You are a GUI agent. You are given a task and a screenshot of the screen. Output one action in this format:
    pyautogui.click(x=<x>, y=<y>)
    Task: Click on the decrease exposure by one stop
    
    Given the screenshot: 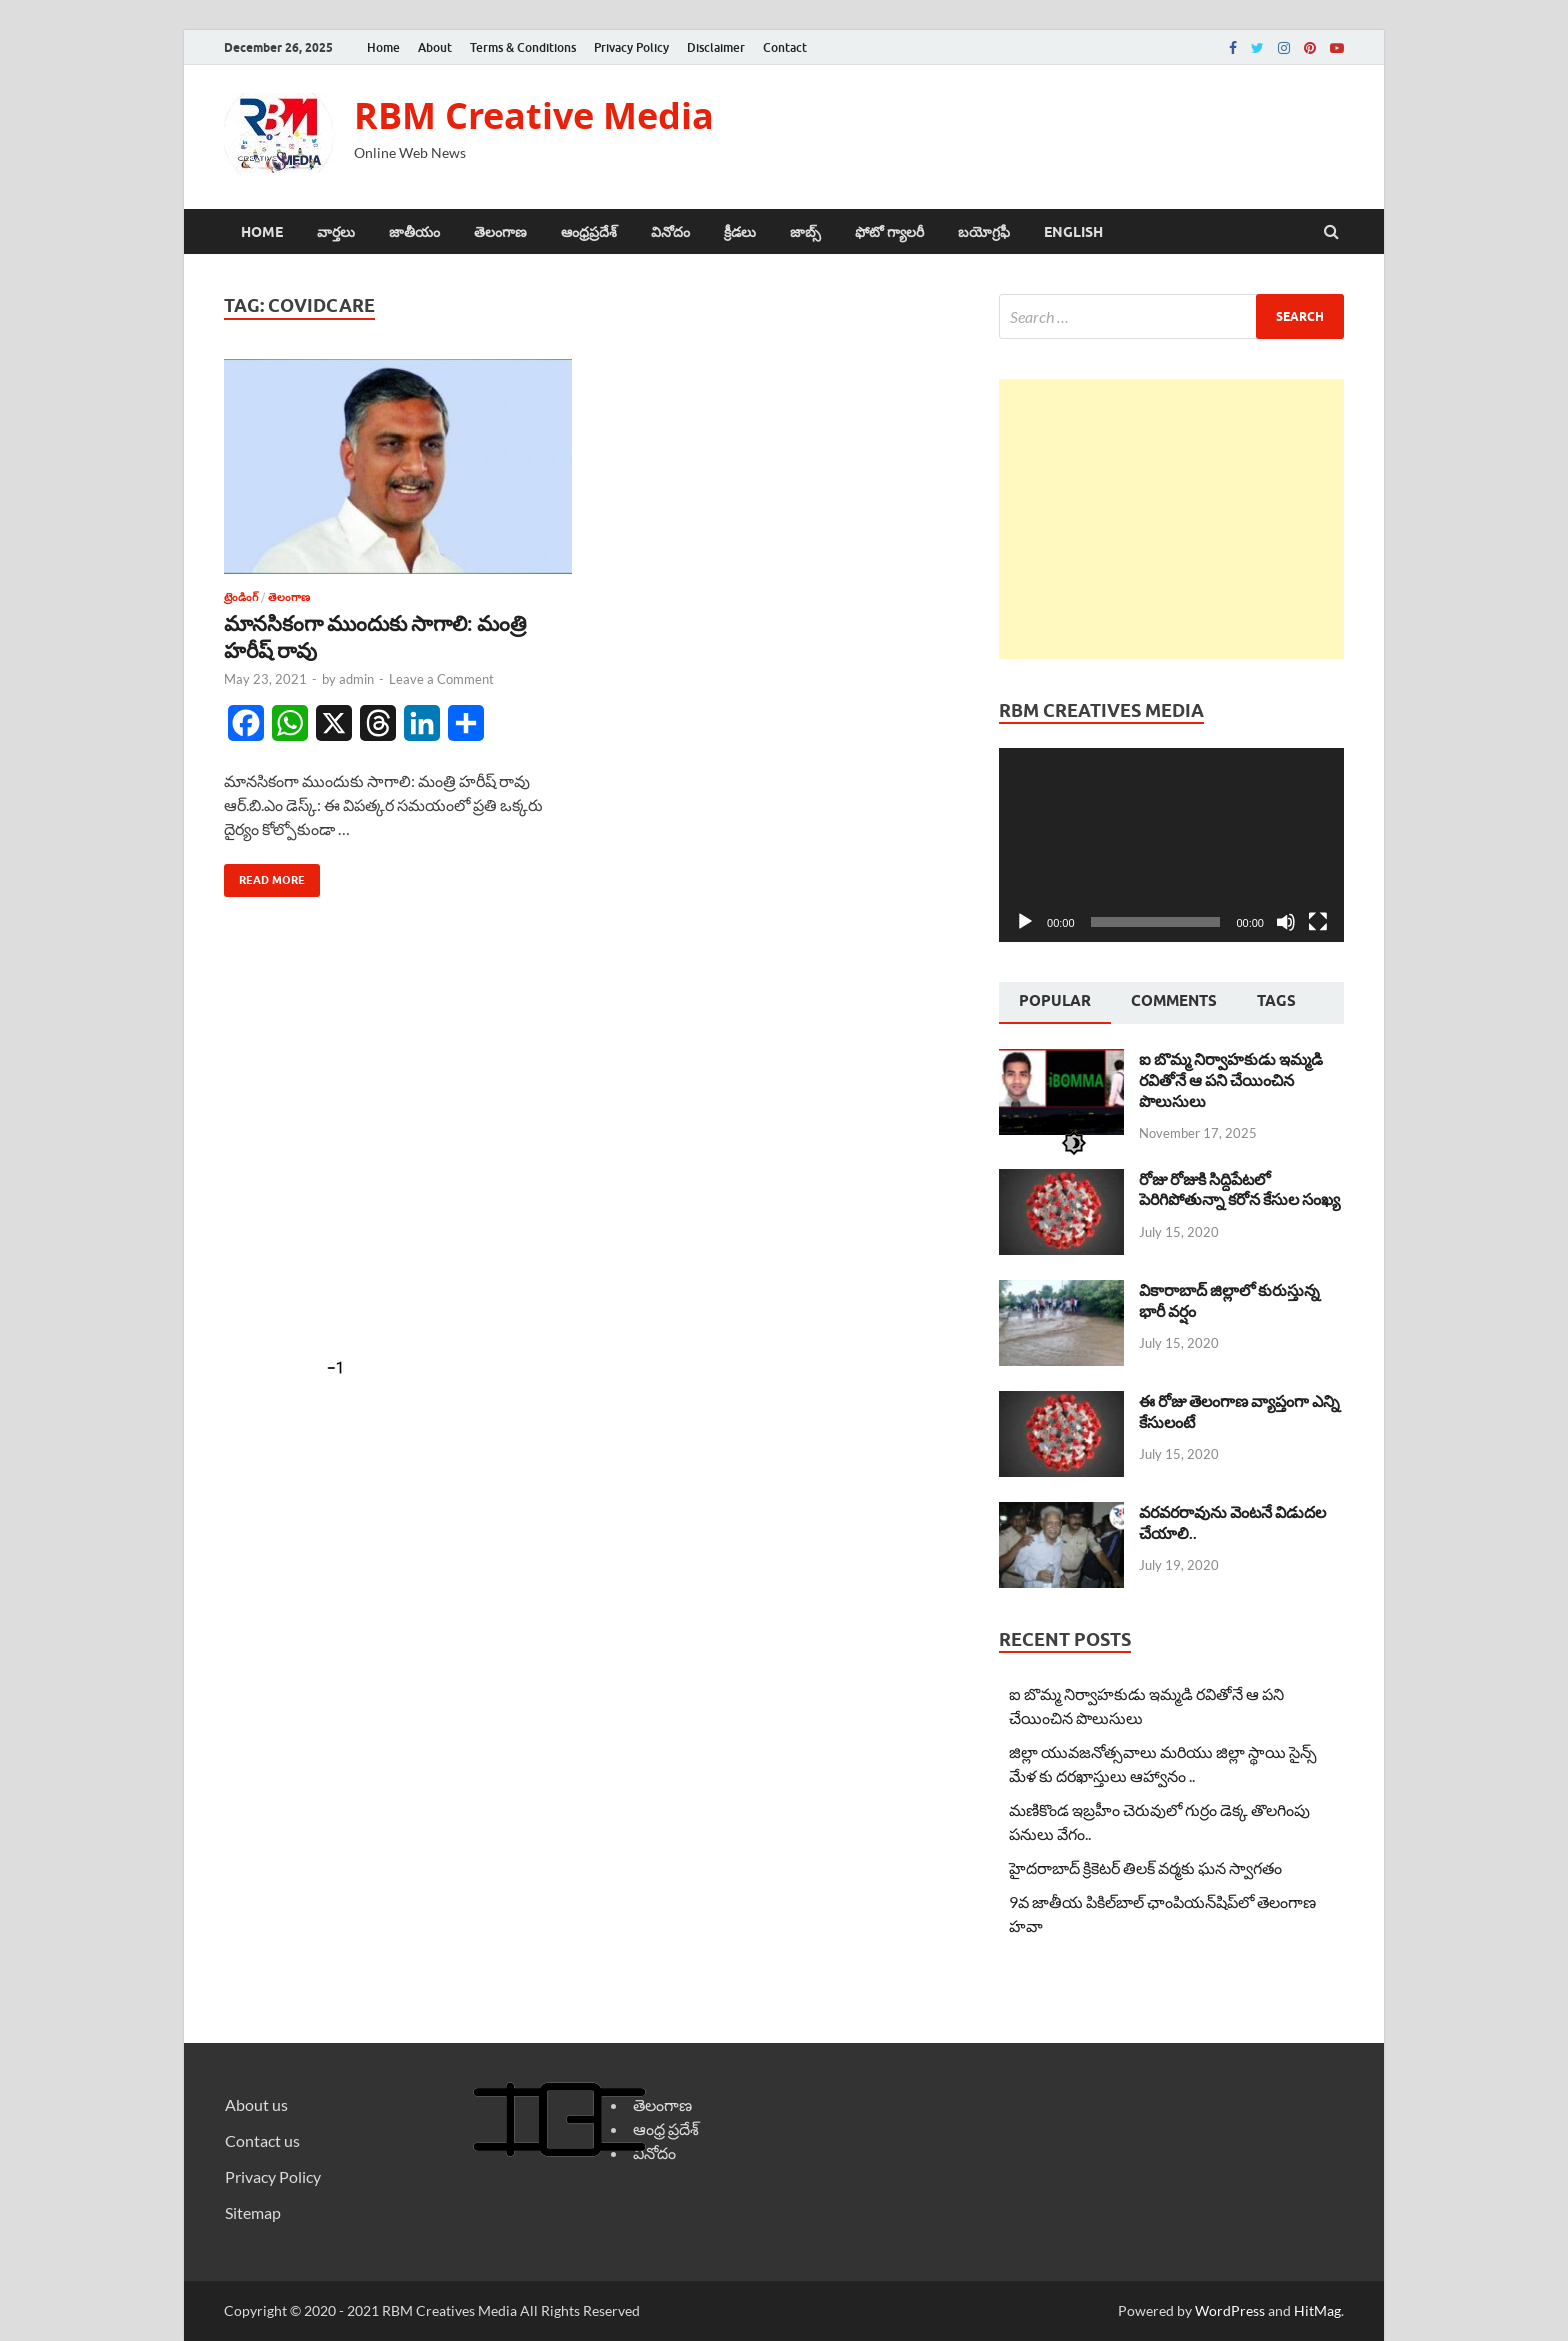 What is the action you would take?
    pyautogui.click(x=335, y=1368)
    